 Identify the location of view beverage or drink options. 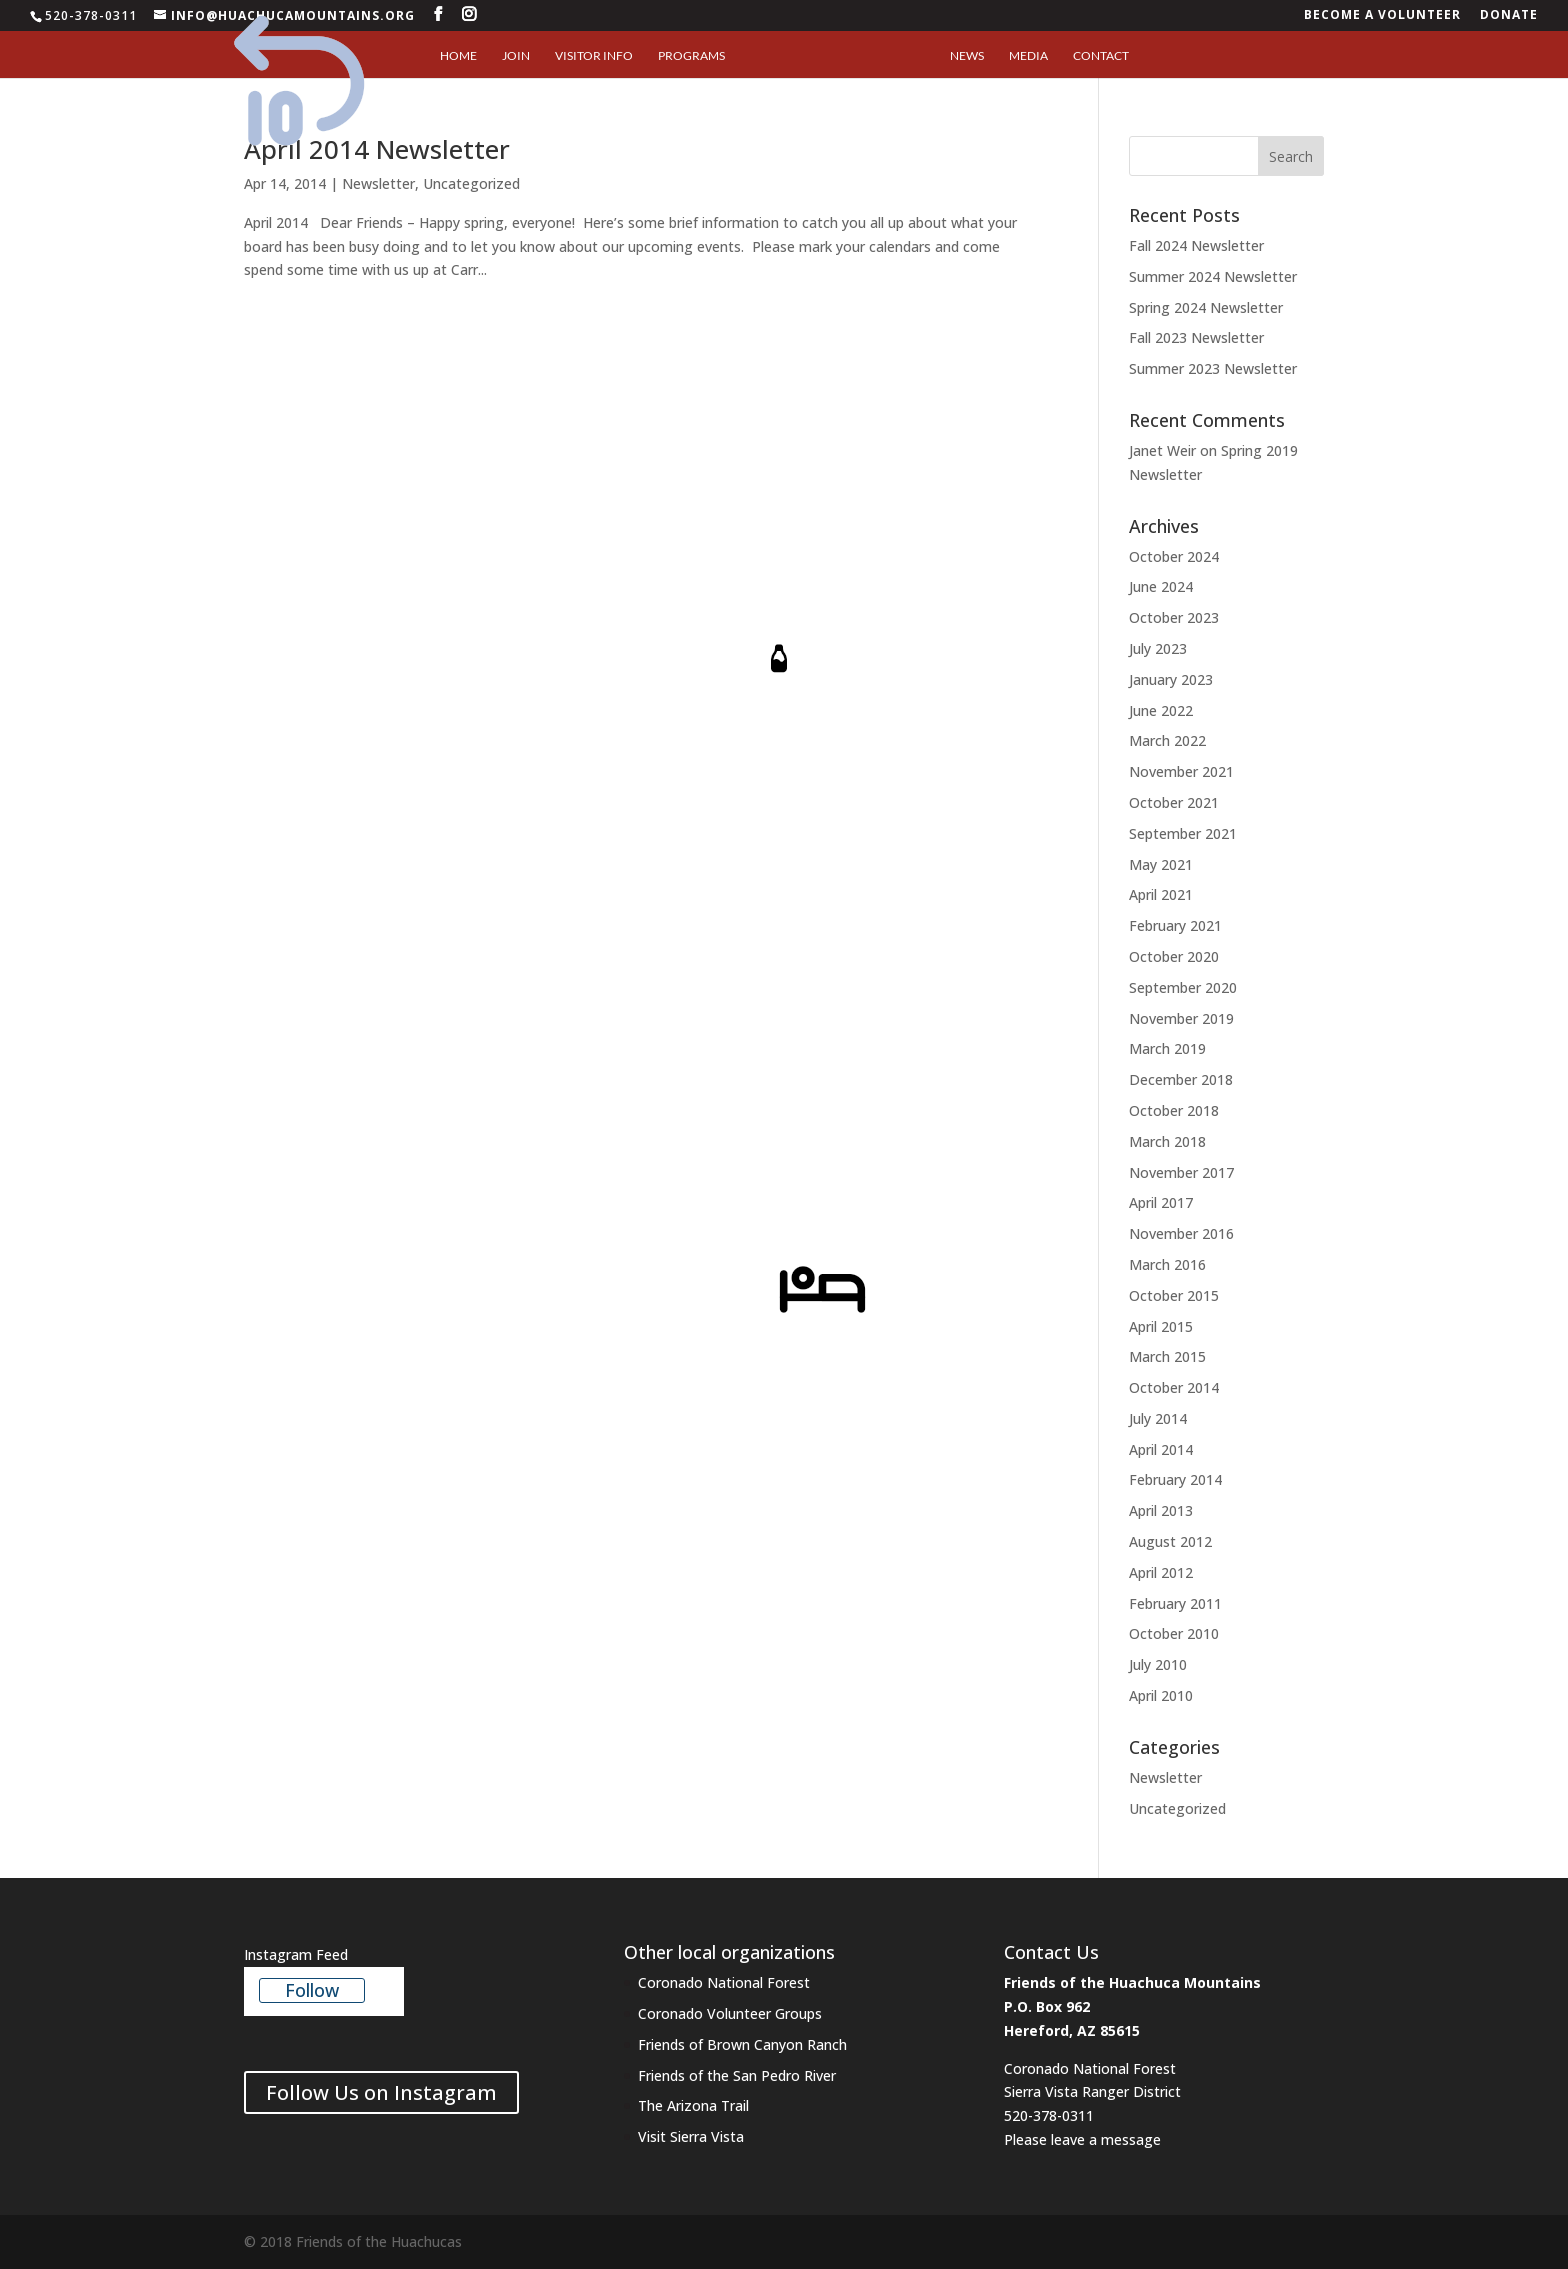
(779, 659).